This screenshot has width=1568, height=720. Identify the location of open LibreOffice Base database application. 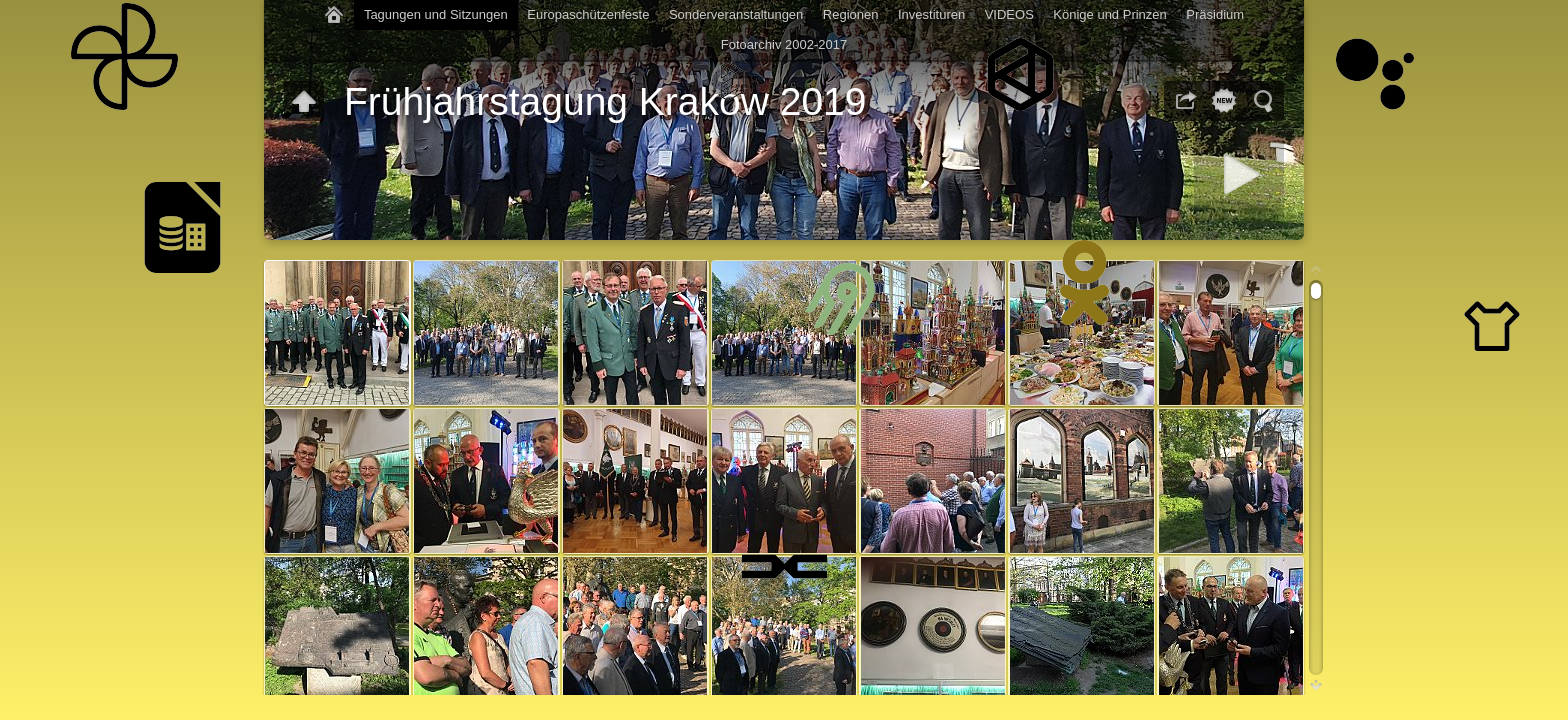
(182, 227).